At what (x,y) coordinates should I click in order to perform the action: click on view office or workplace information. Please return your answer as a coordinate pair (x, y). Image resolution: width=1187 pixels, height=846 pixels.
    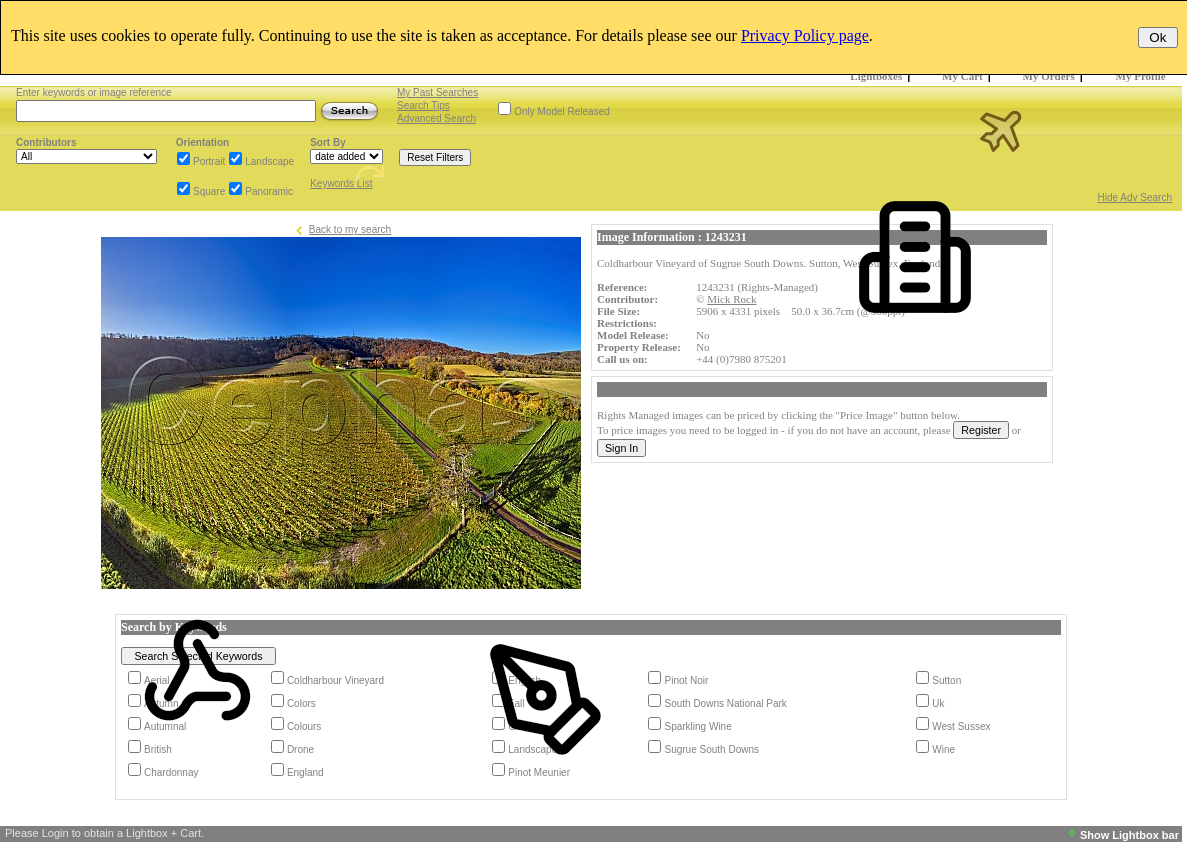
    Looking at the image, I should click on (915, 257).